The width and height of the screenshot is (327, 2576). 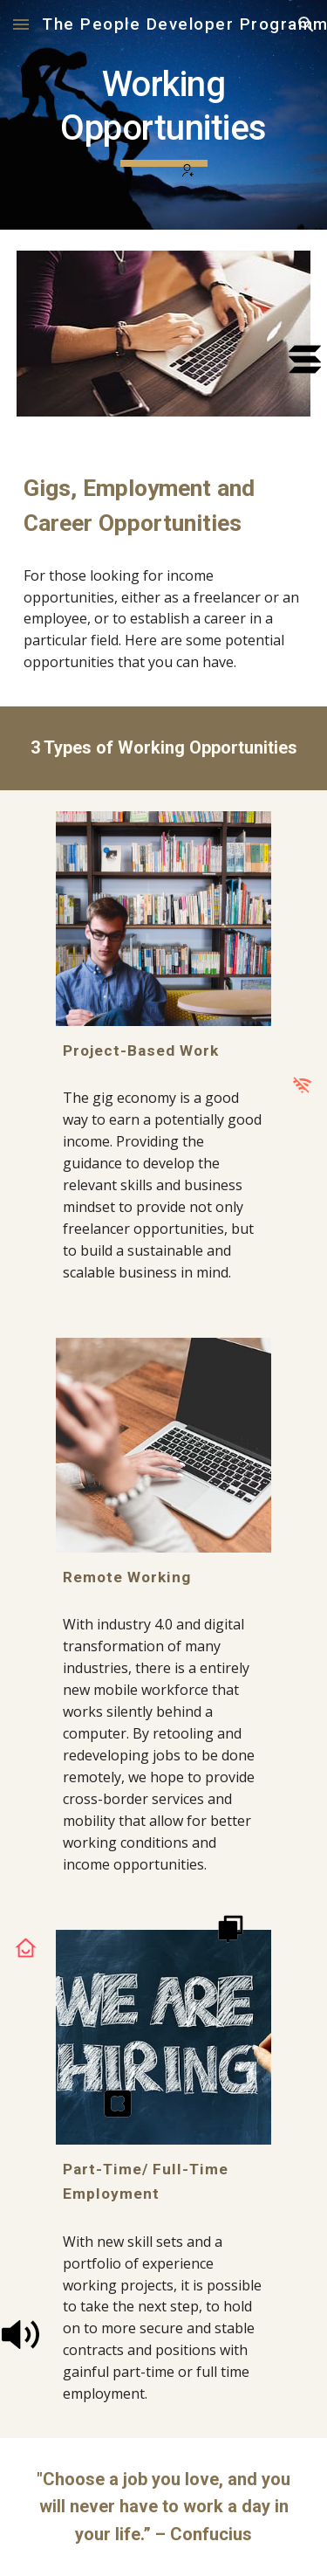 I want to click on AED electrode pads for defibrillator device, so click(x=230, y=1927).